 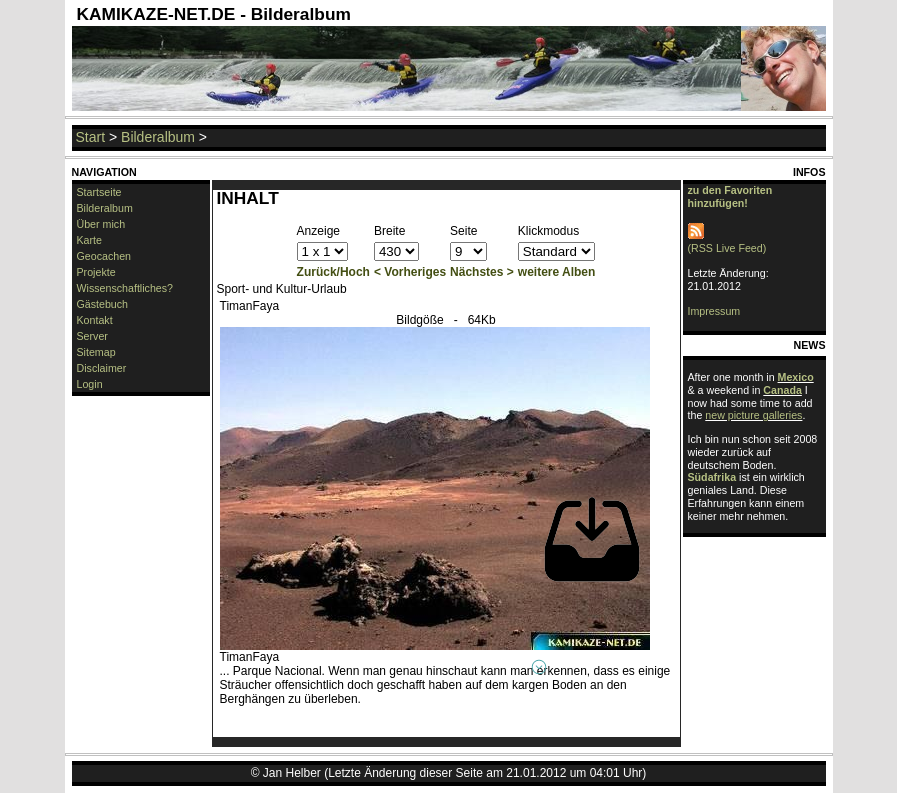 I want to click on expand to show more content, so click(x=539, y=667).